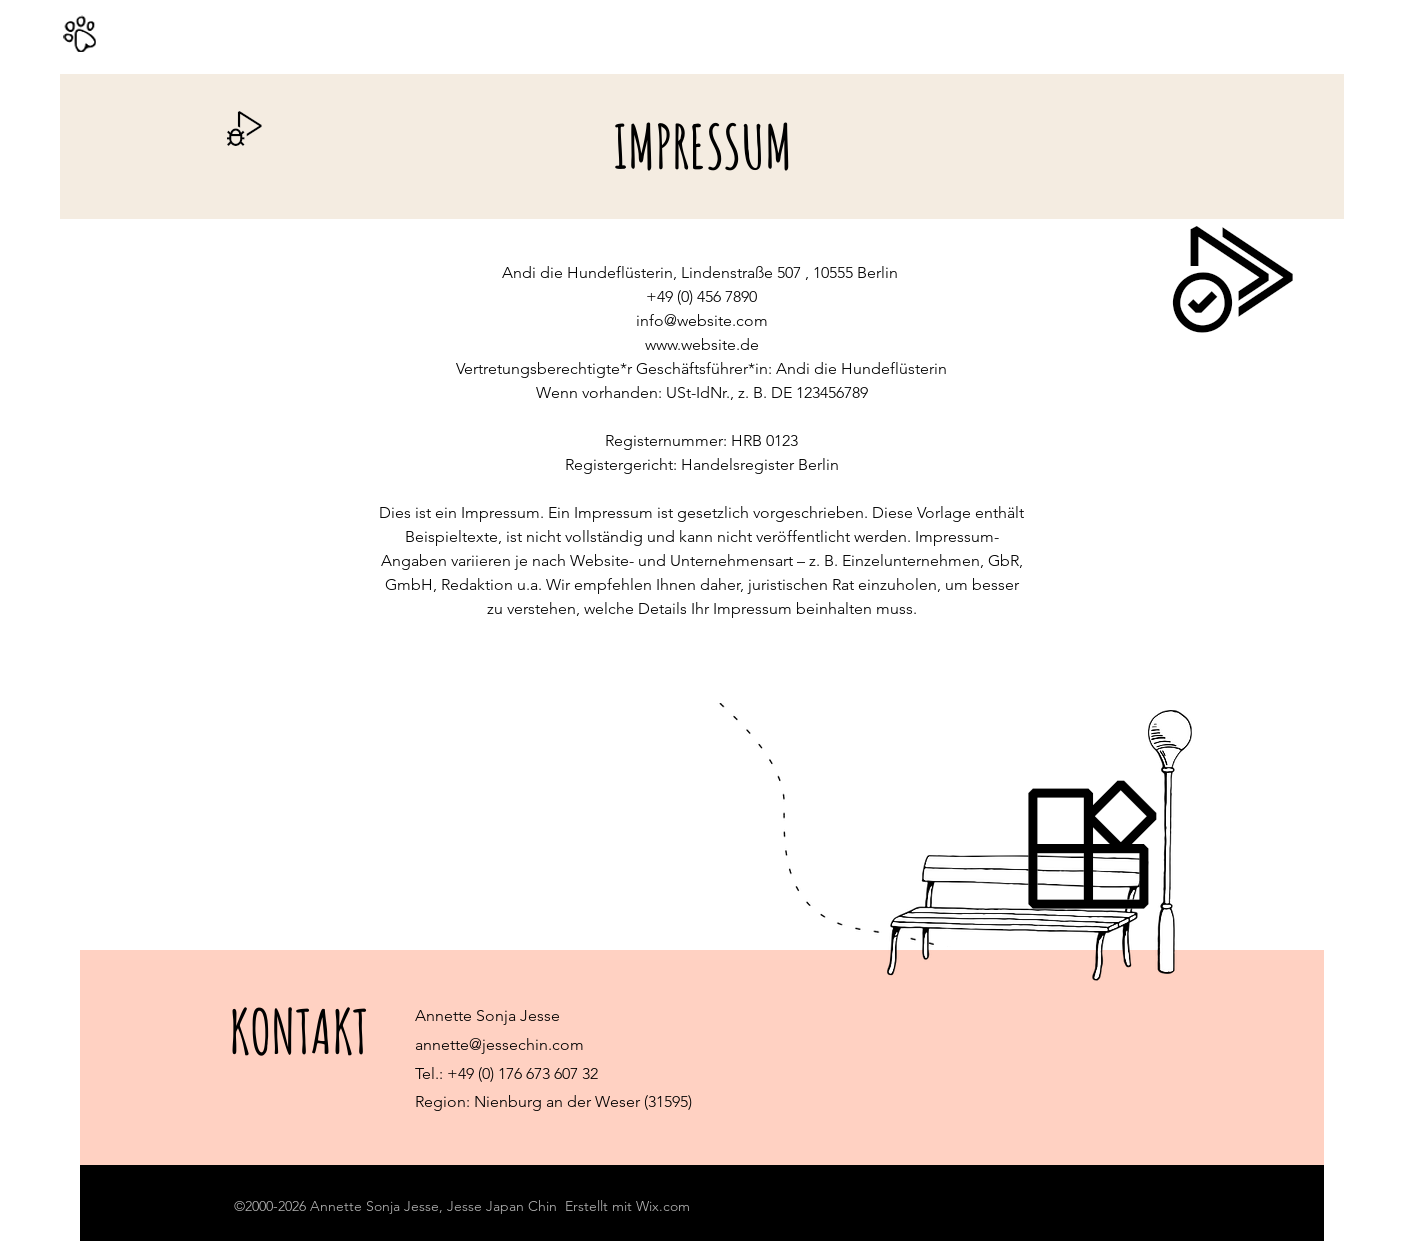  Describe the element at coordinates (1087, 844) in the screenshot. I see `open the extensions marketplace` at that location.